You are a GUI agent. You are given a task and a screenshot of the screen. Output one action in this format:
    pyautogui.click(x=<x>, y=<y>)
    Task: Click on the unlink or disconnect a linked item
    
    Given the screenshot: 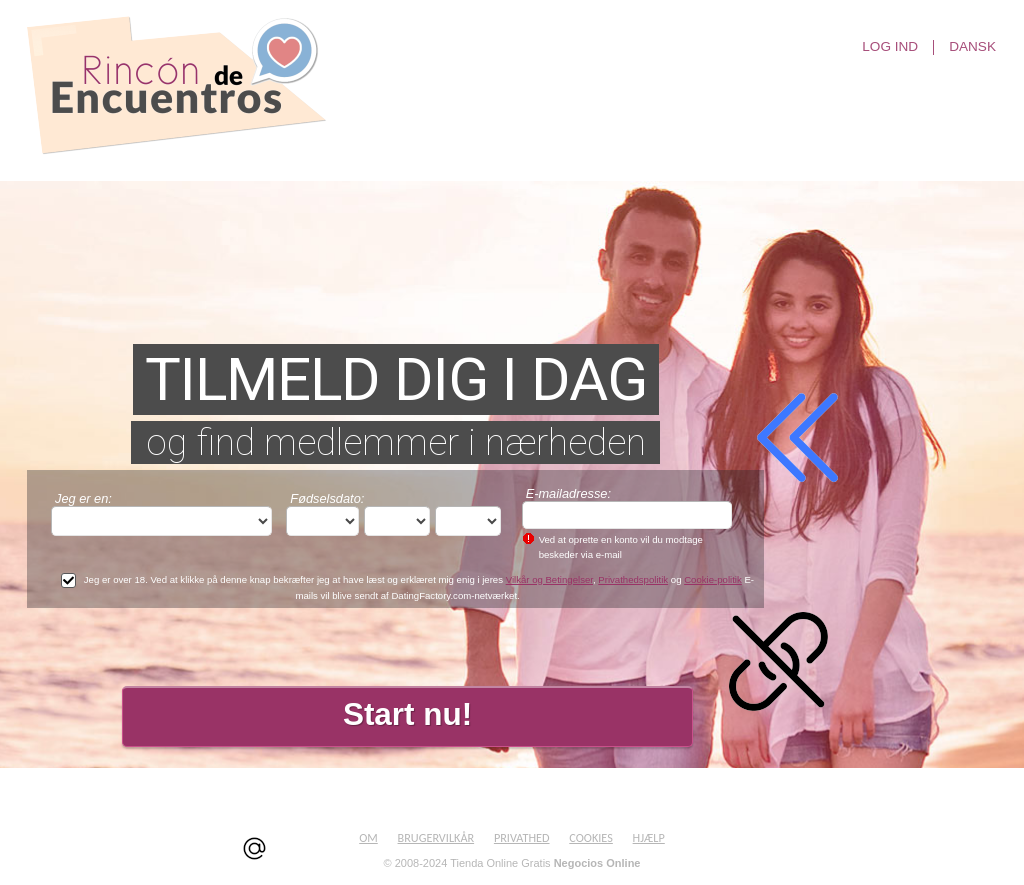 What is the action you would take?
    pyautogui.click(x=778, y=661)
    